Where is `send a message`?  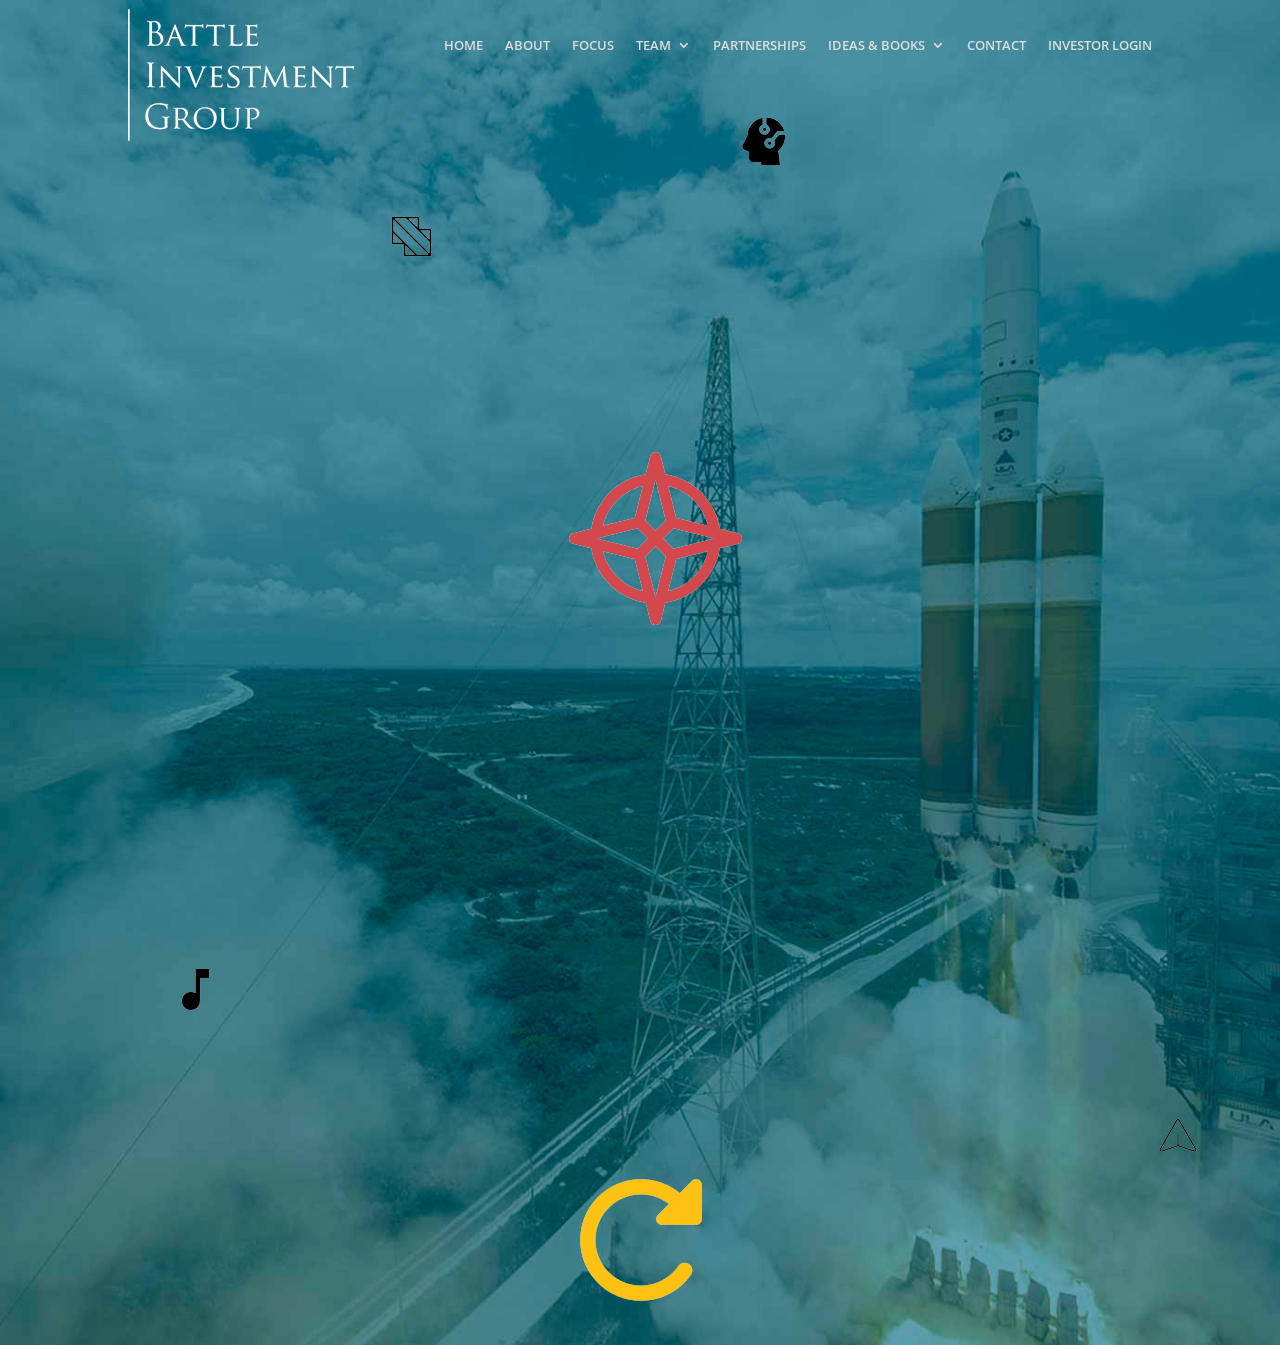
send a message is located at coordinates (1178, 1136).